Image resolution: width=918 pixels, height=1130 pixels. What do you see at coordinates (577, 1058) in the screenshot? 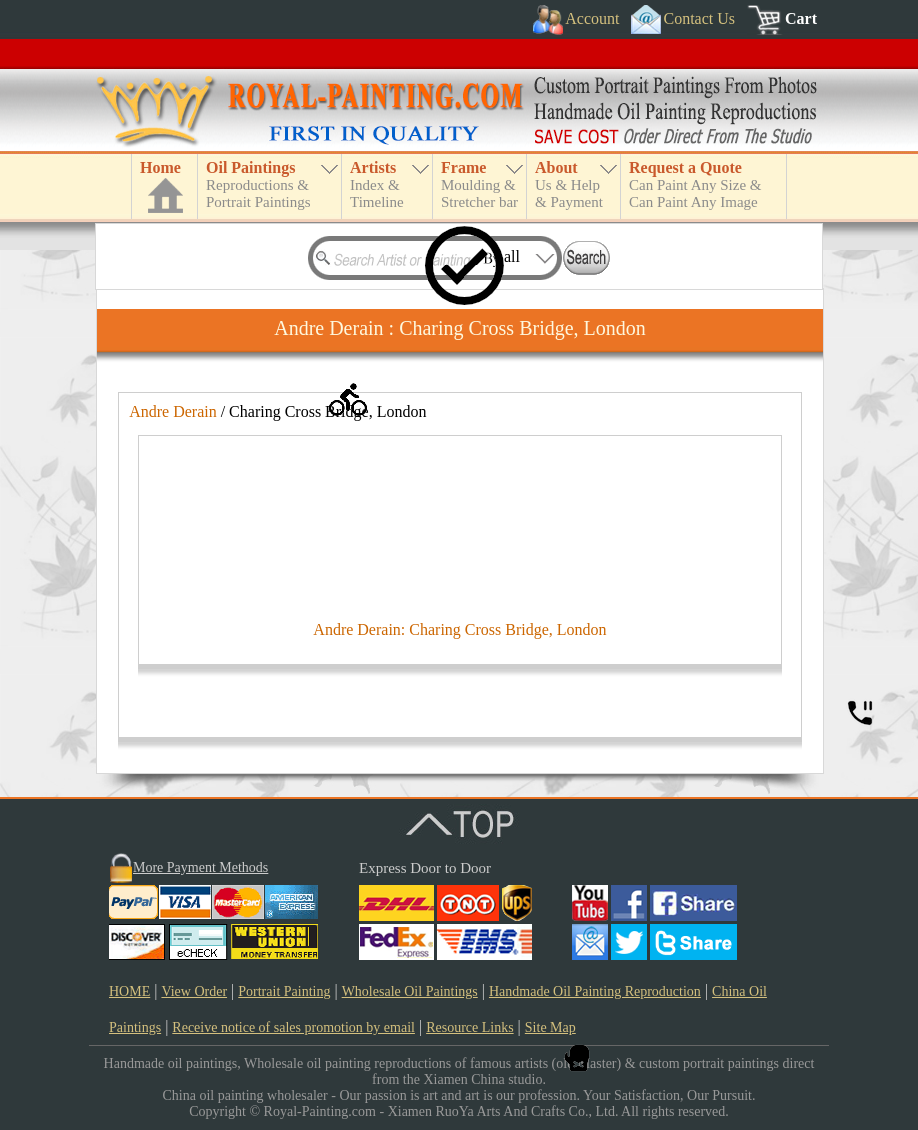
I see `access boxing or combat sports content` at bounding box center [577, 1058].